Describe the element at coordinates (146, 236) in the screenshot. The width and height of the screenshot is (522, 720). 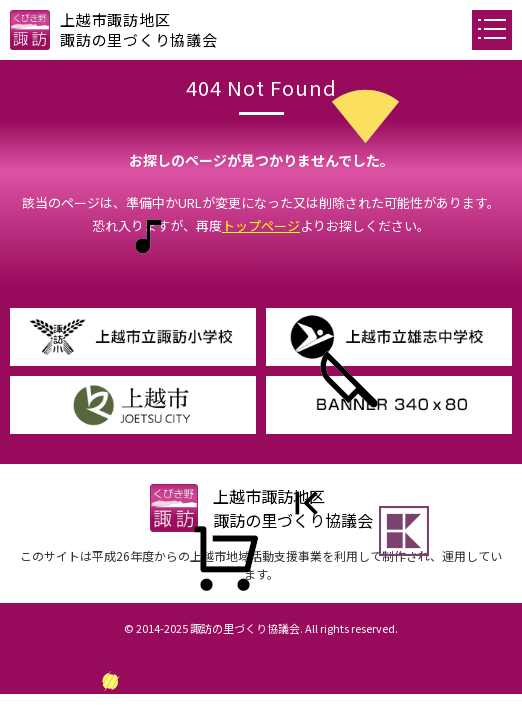
I see `access music library or player` at that location.